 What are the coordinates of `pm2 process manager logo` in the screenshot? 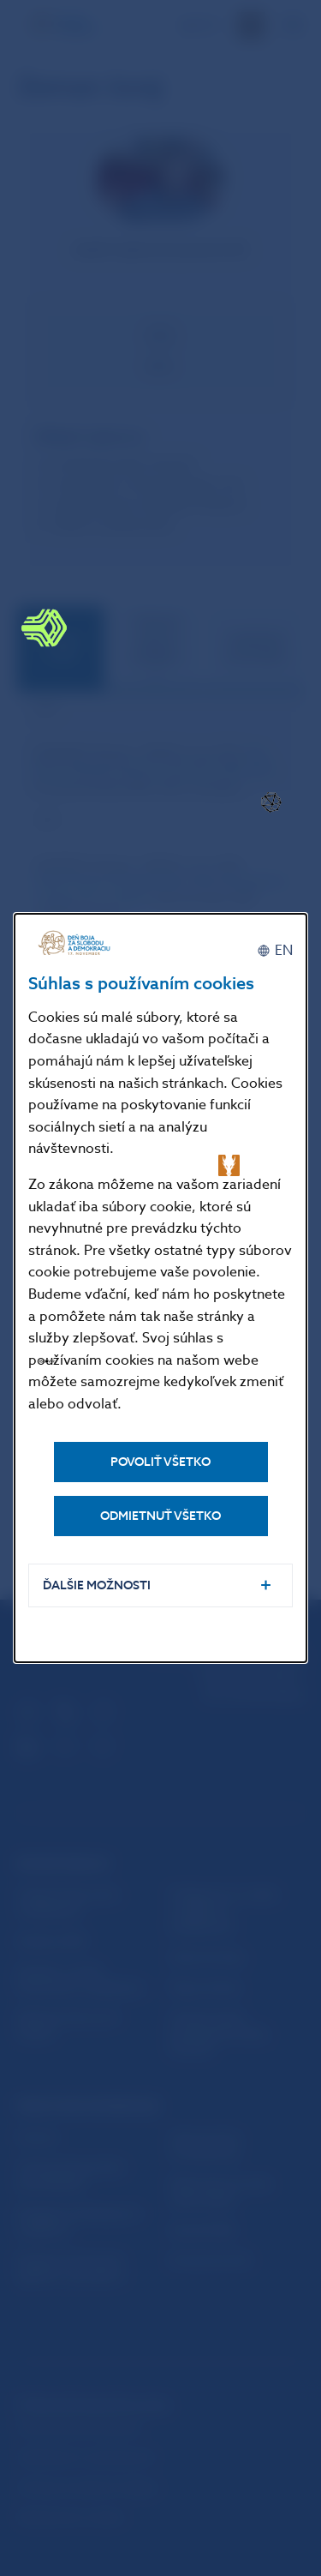 It's located at (44, 627).